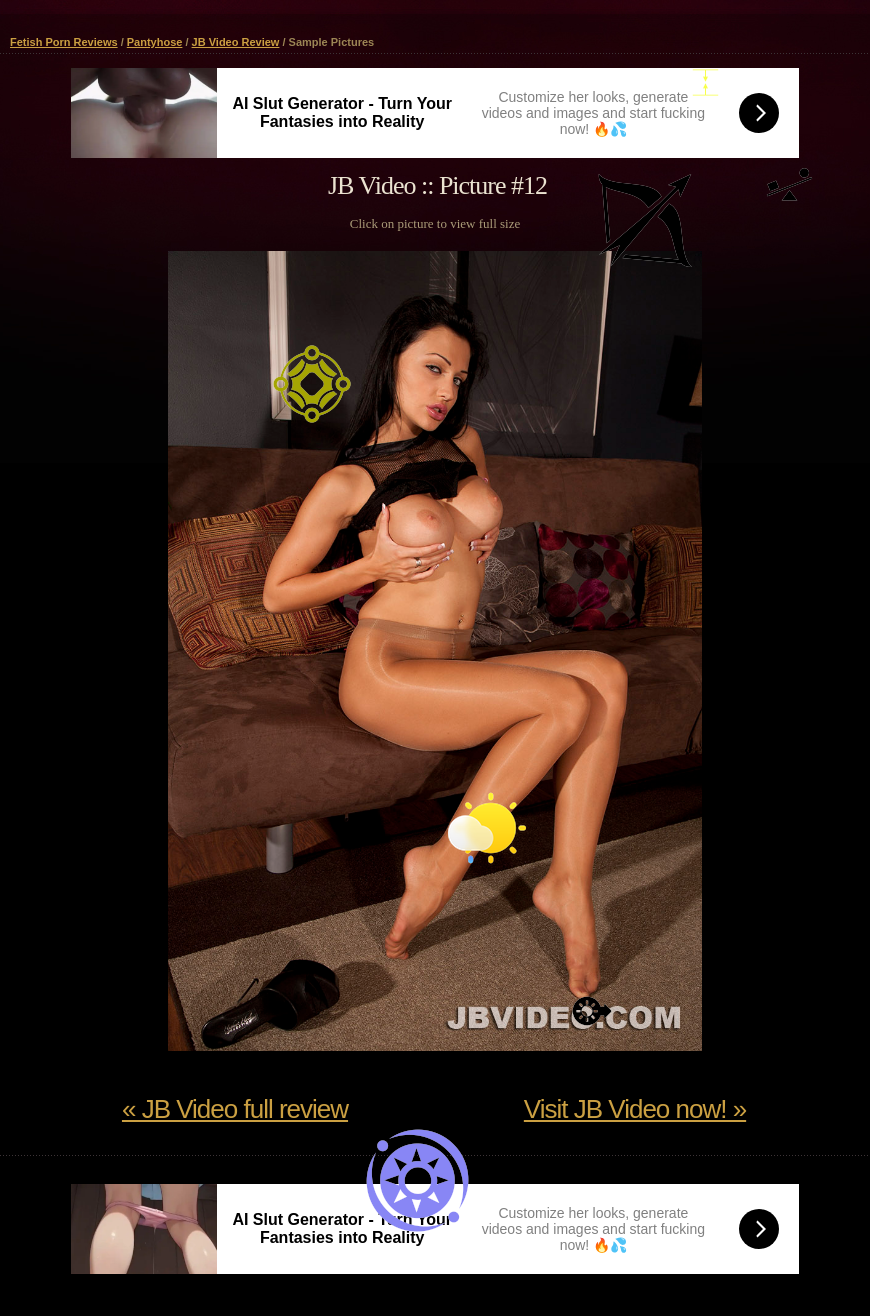 This screenshot has height=1316, width=870. What do you see at coordinates (705, 82) in the screenshot?
I see `join a game or session` at bounding box center [705, 82].